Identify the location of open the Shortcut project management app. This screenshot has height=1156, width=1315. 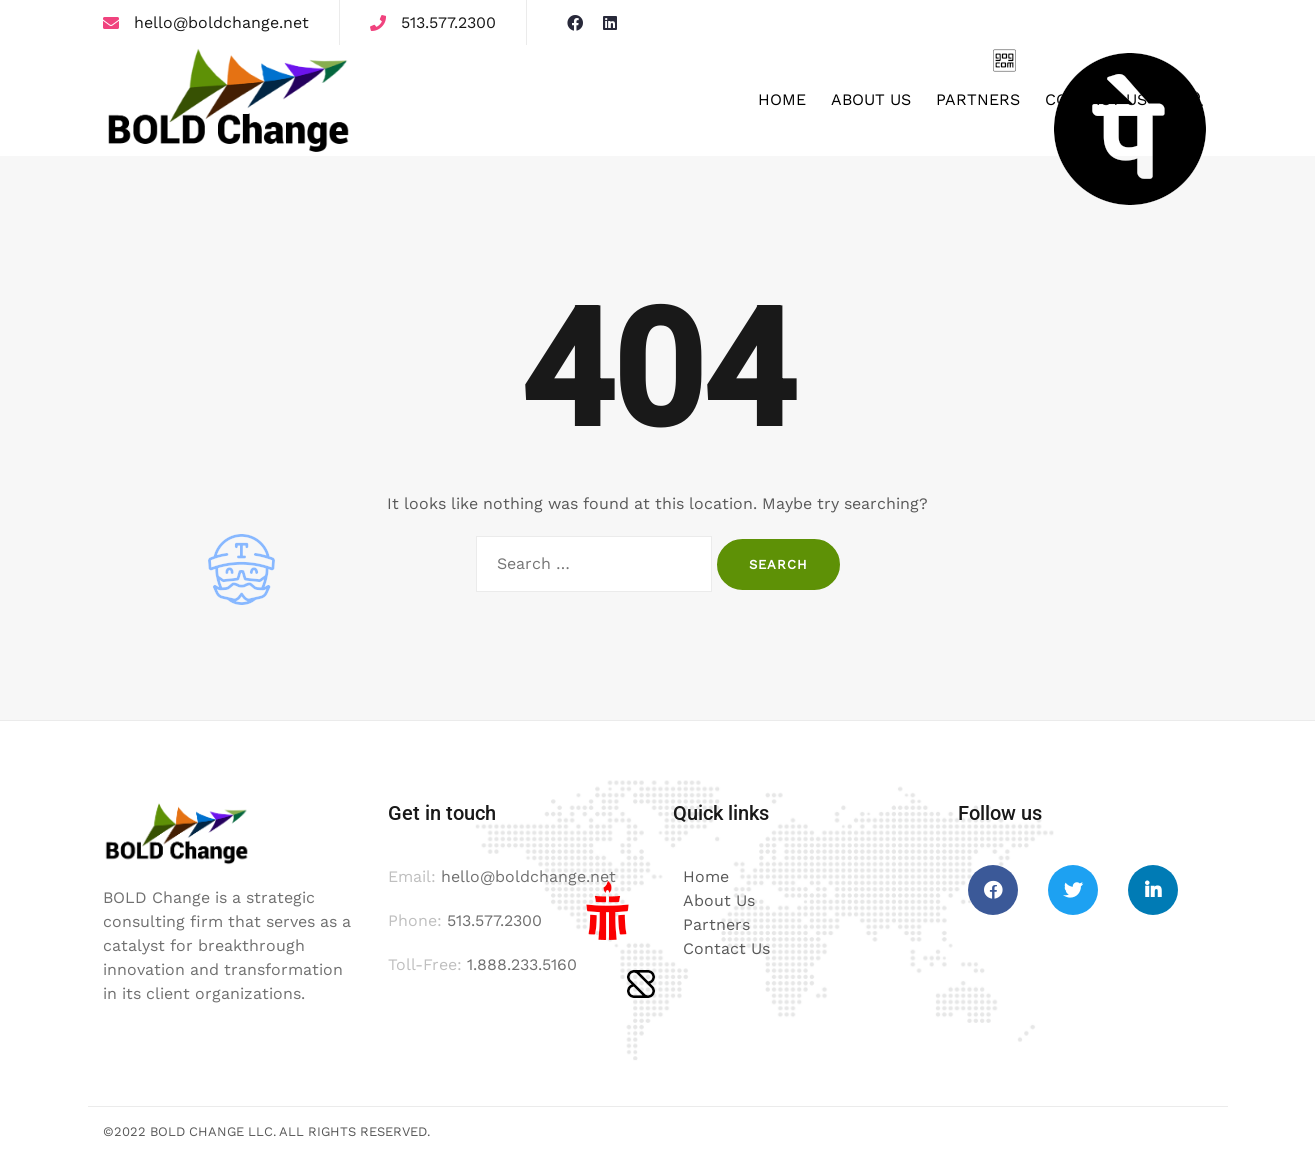
(641, 984).